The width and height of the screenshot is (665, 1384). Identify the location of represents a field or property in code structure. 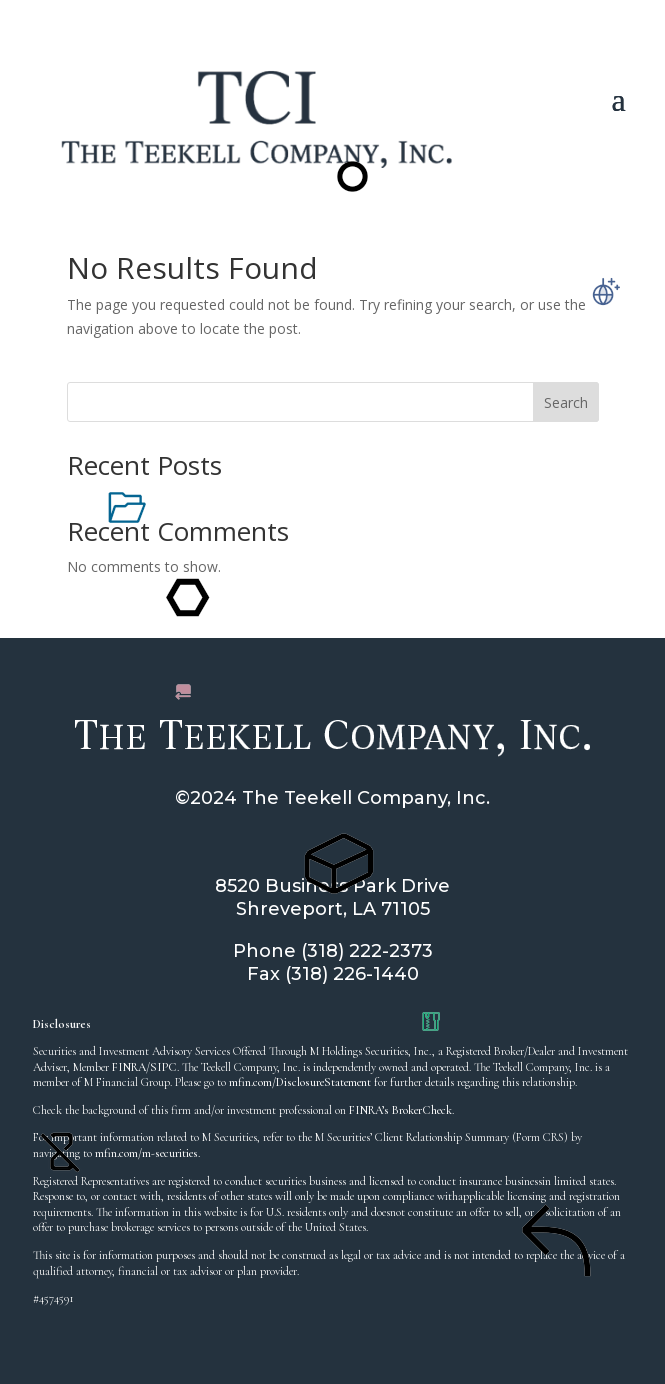
(339, 863).